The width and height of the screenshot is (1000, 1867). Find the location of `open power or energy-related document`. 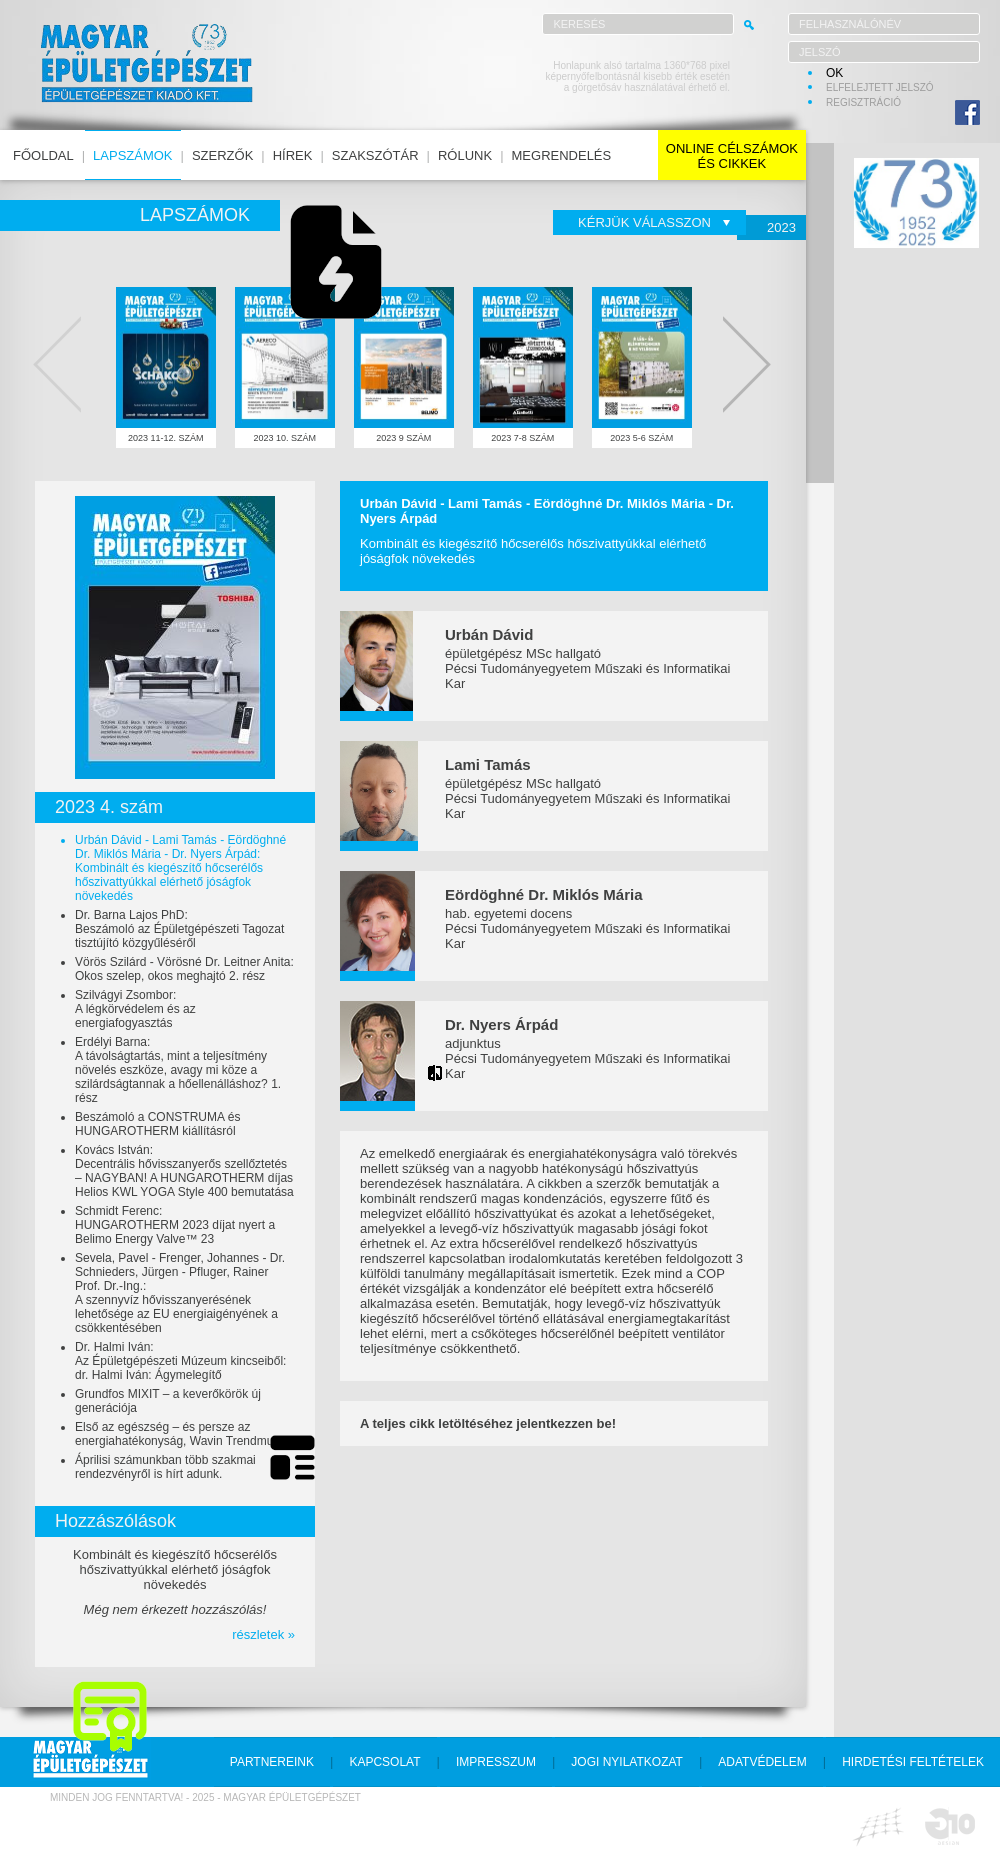

open power or energy-related document is located at coordinates (336, 262).